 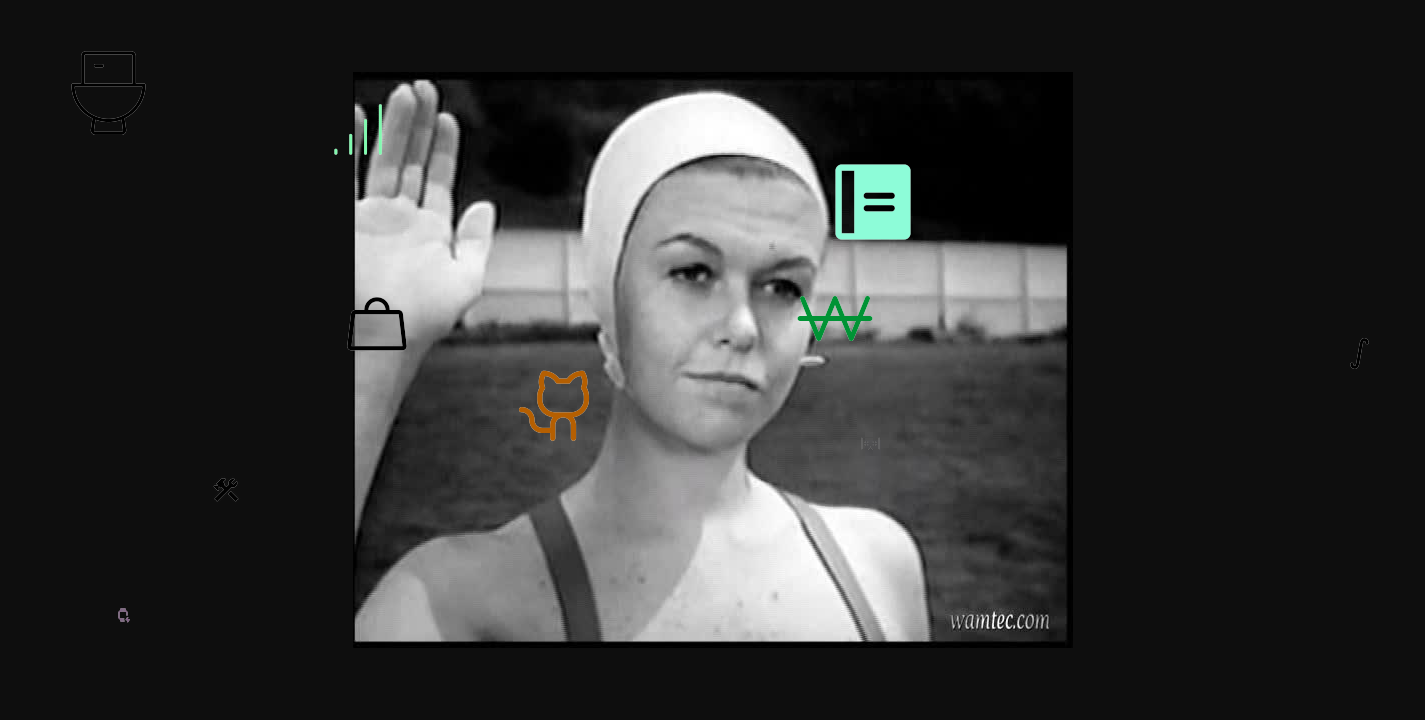 I want to click on open your notebook or notes, so click(x=873, y=202).